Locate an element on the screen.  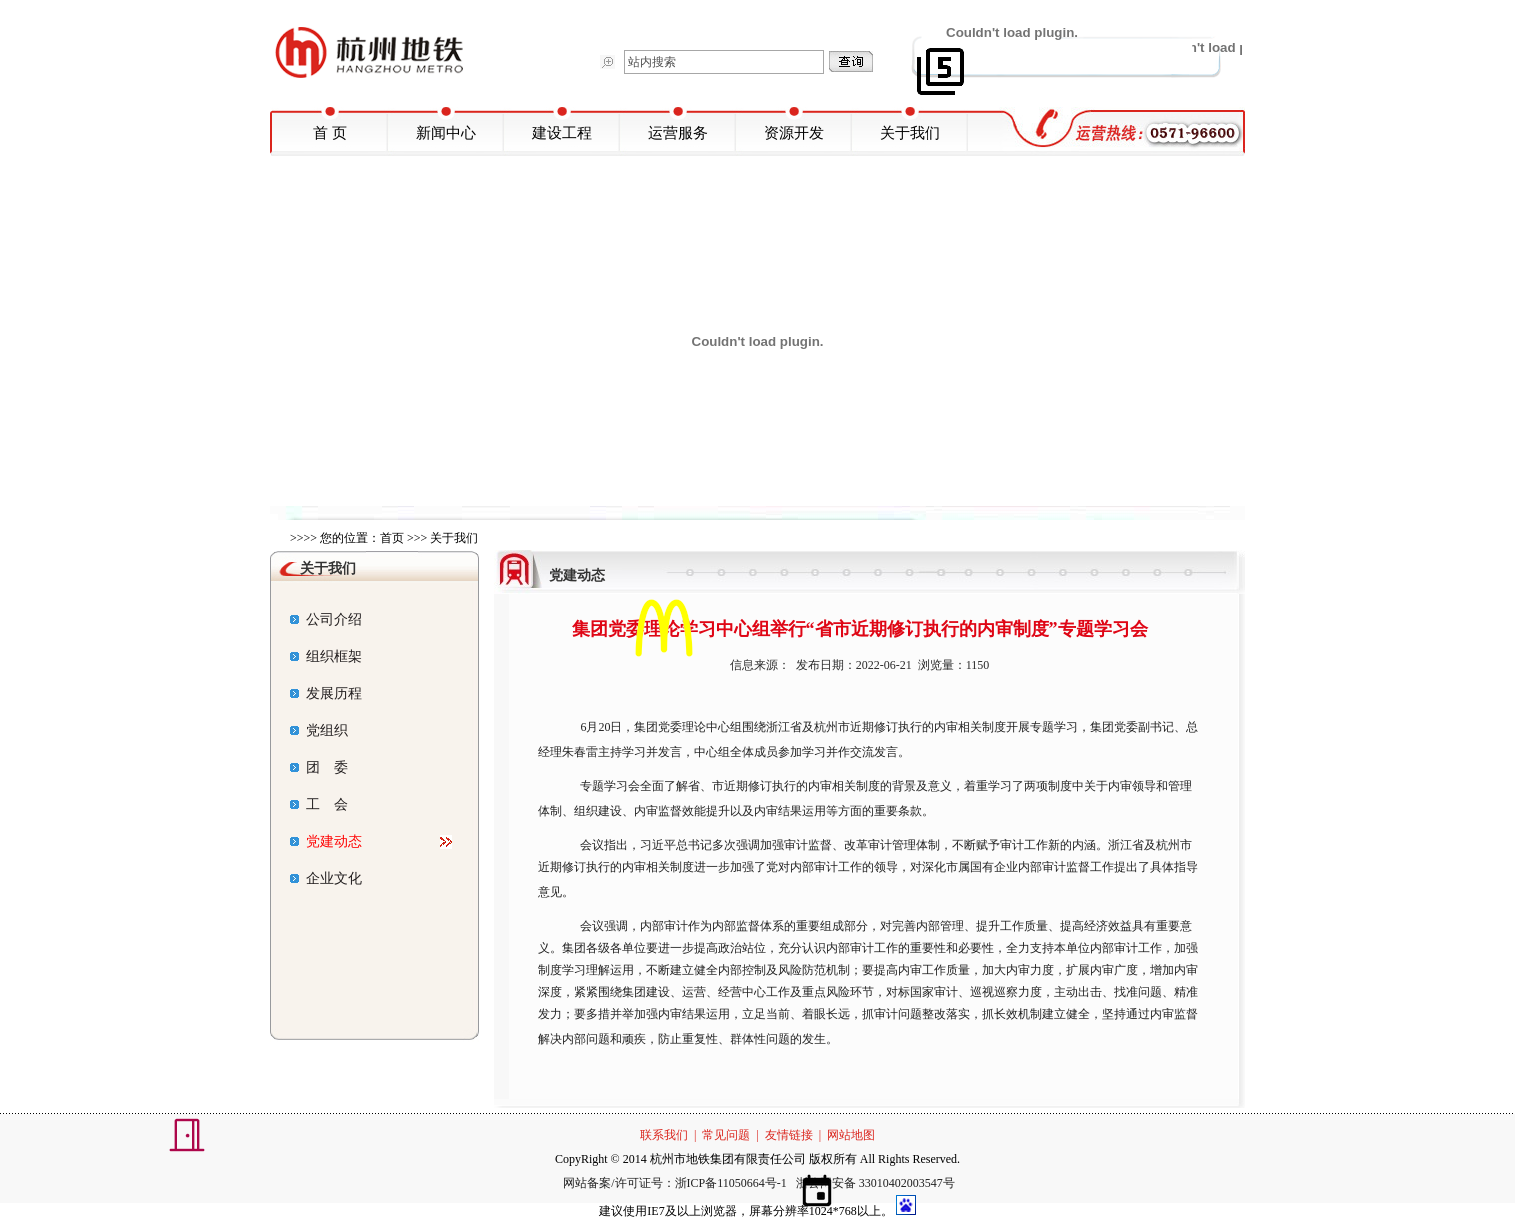
filter or view the fifth item in a series is located at coordinates (940, 71).